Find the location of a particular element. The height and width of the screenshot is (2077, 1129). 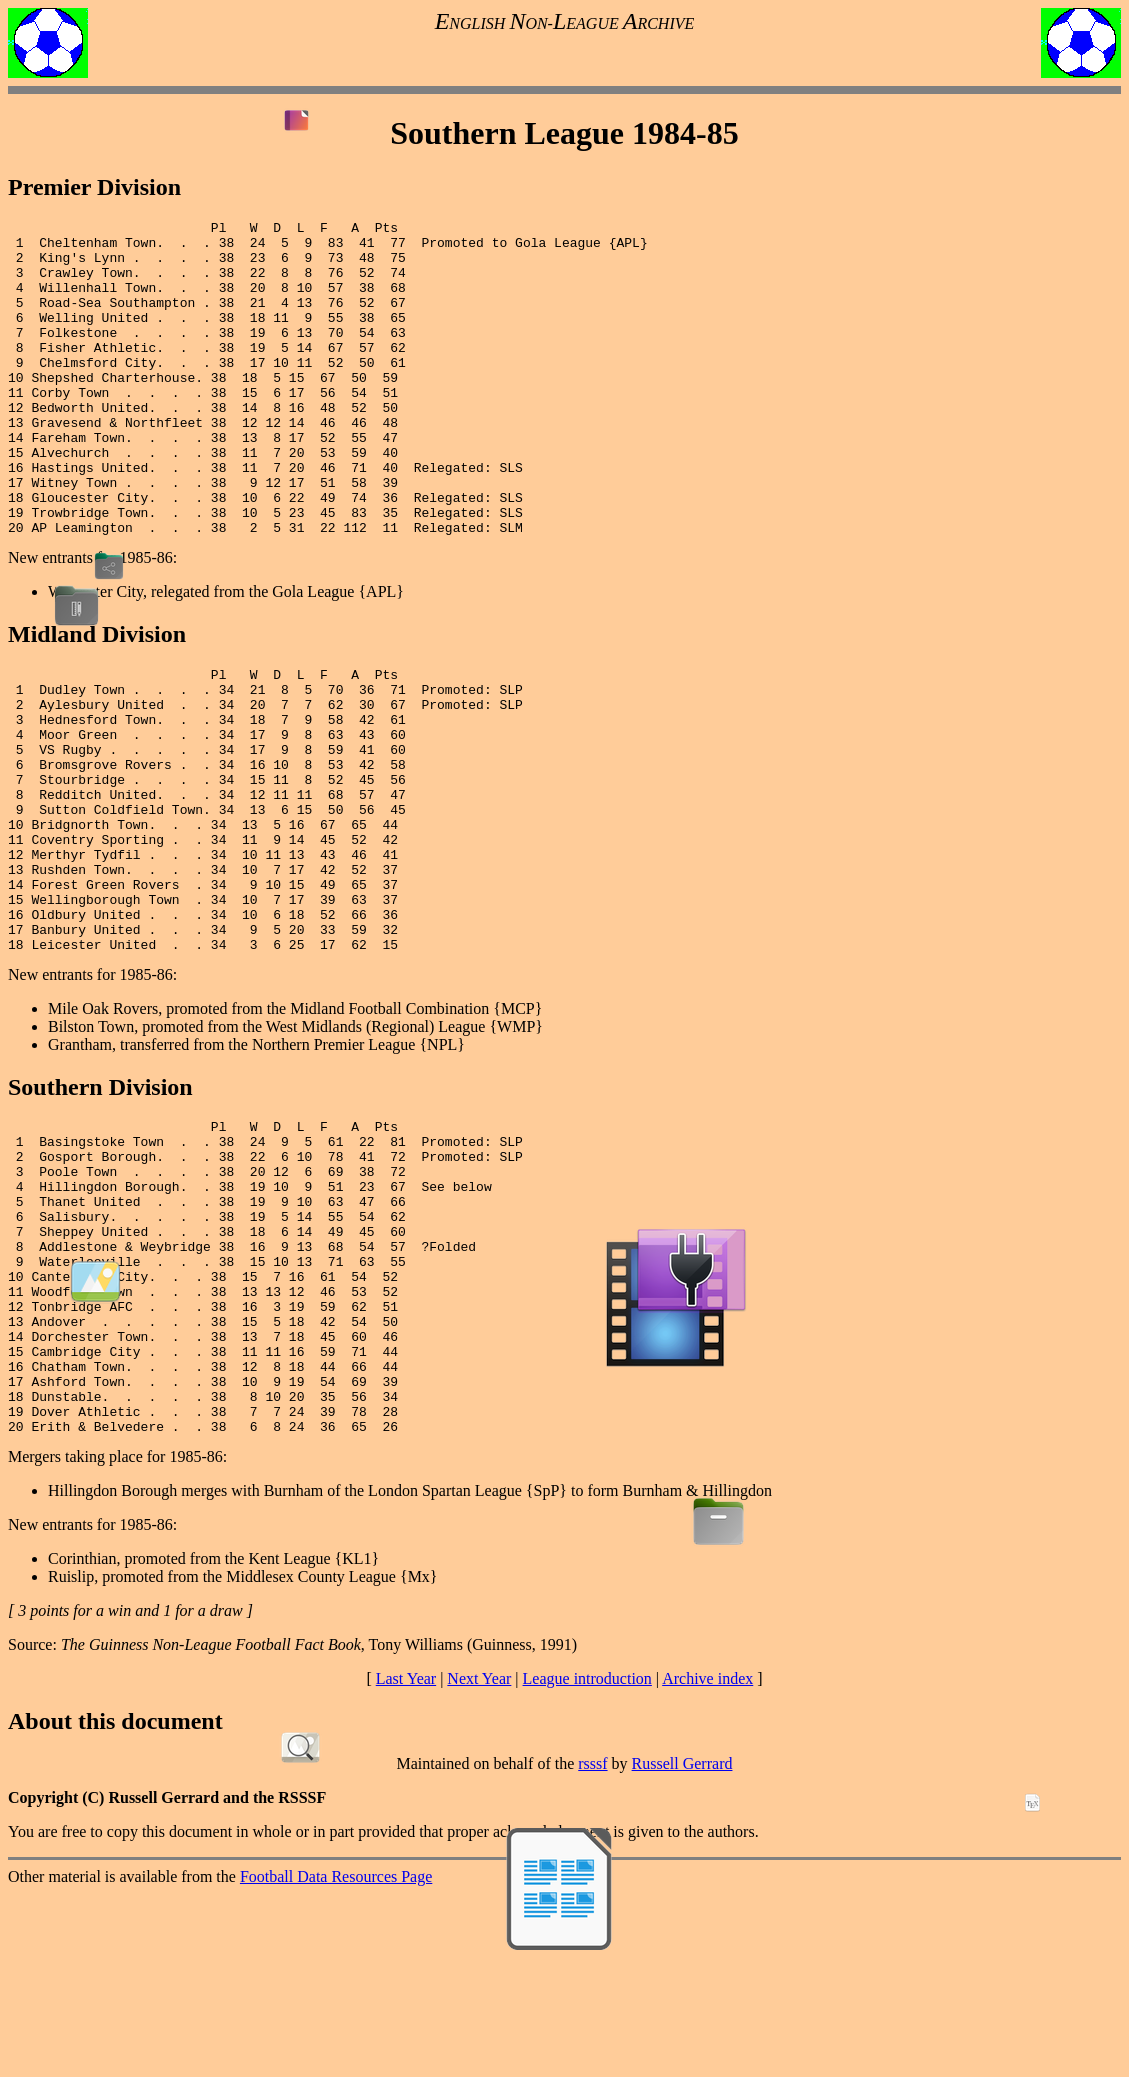

open templates folder is located at coordinates (76, 605).